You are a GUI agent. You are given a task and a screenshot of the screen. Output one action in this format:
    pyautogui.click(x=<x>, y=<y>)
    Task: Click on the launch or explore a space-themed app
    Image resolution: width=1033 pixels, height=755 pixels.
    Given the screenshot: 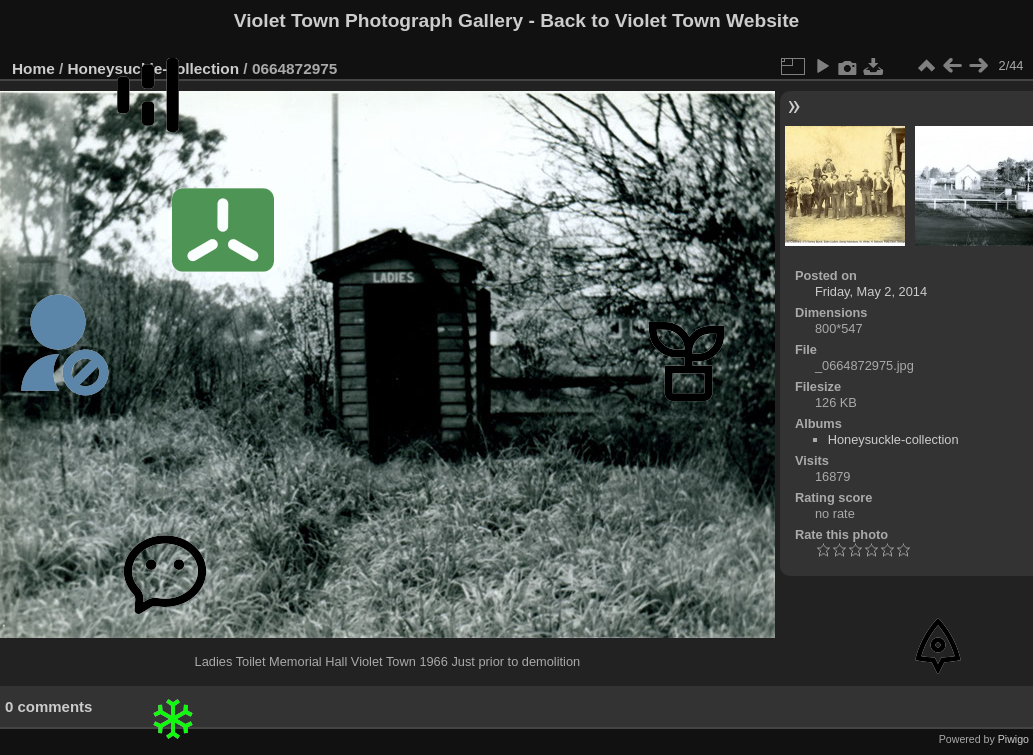 What is the action you would take?
    pyautogui.click(x=938, y=645)
    